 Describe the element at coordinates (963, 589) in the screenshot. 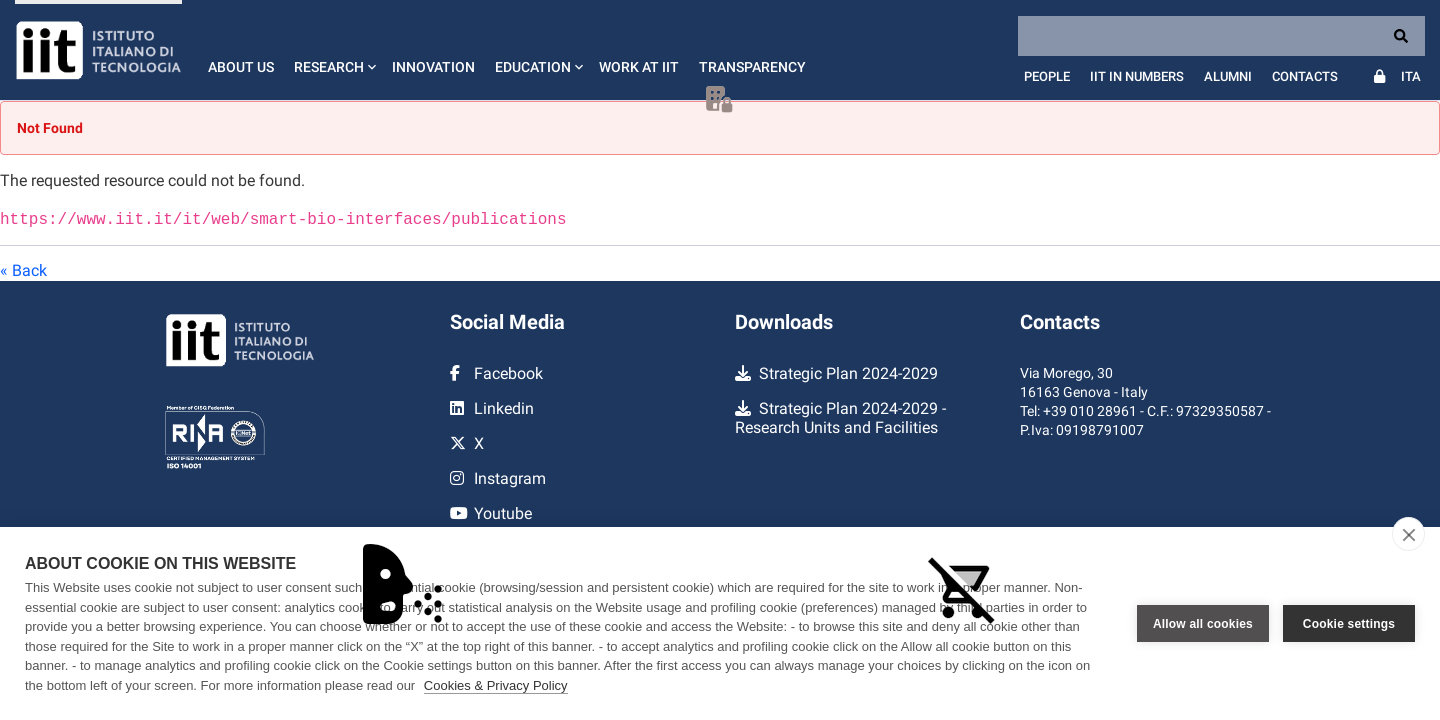

I see `remove item from shopping cart` at that location.